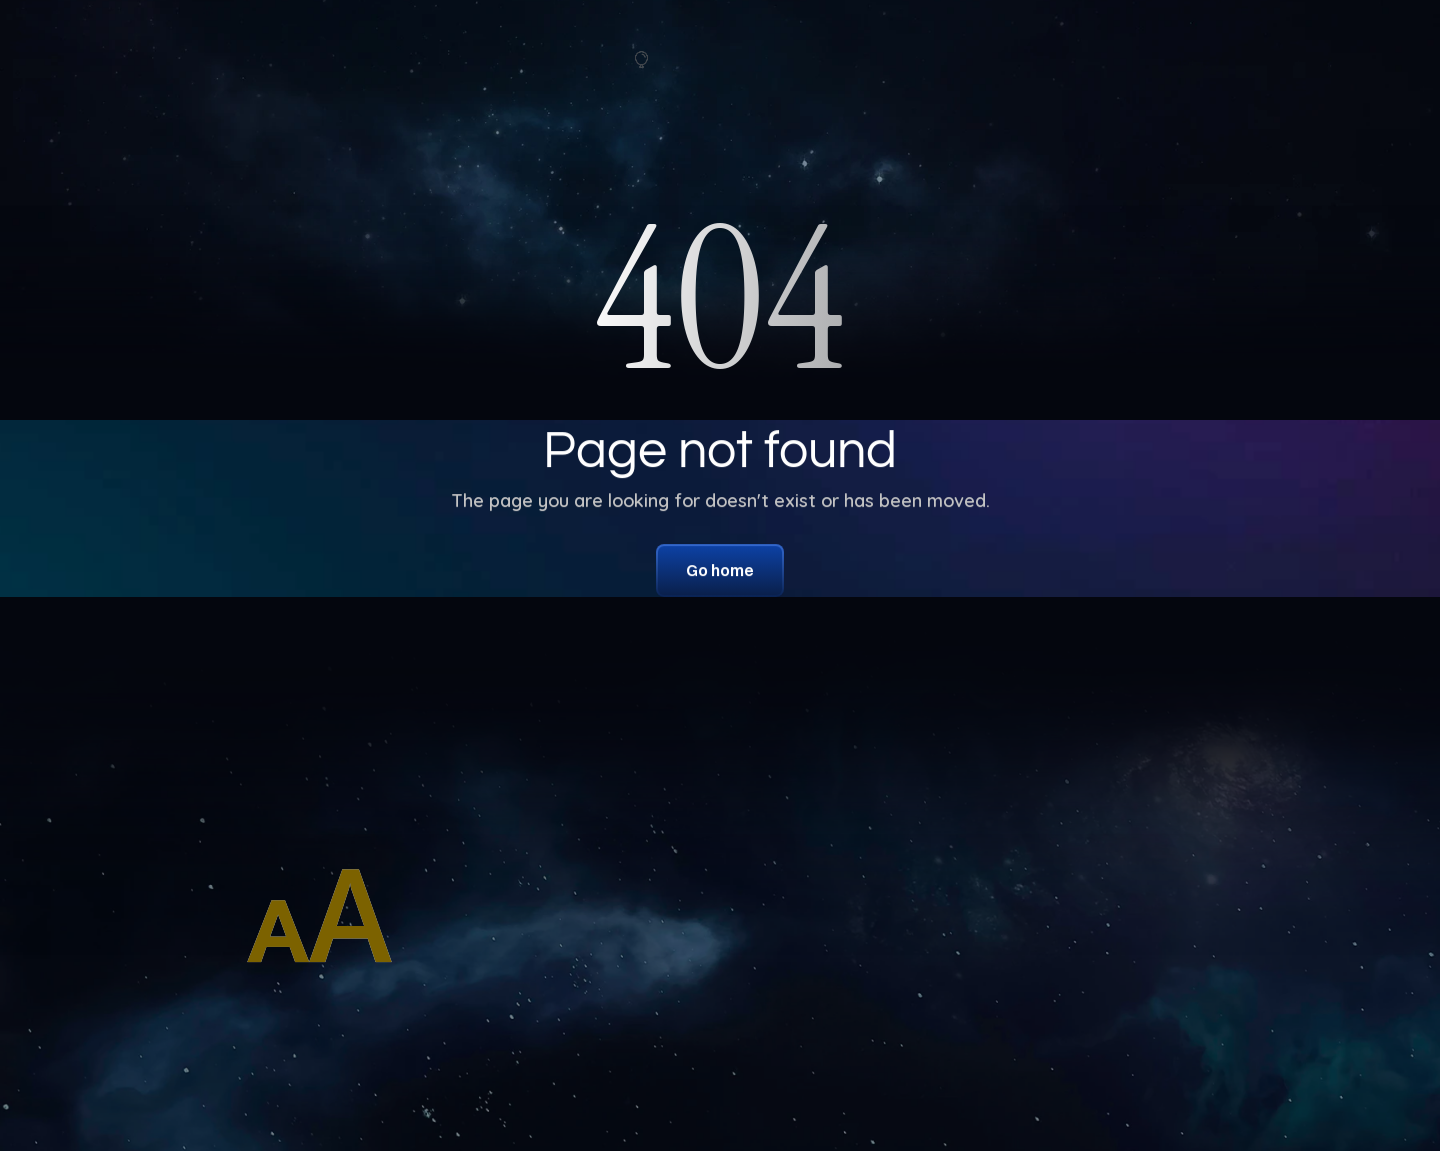  I want to click on adjust text size settings, so click(319, 910).